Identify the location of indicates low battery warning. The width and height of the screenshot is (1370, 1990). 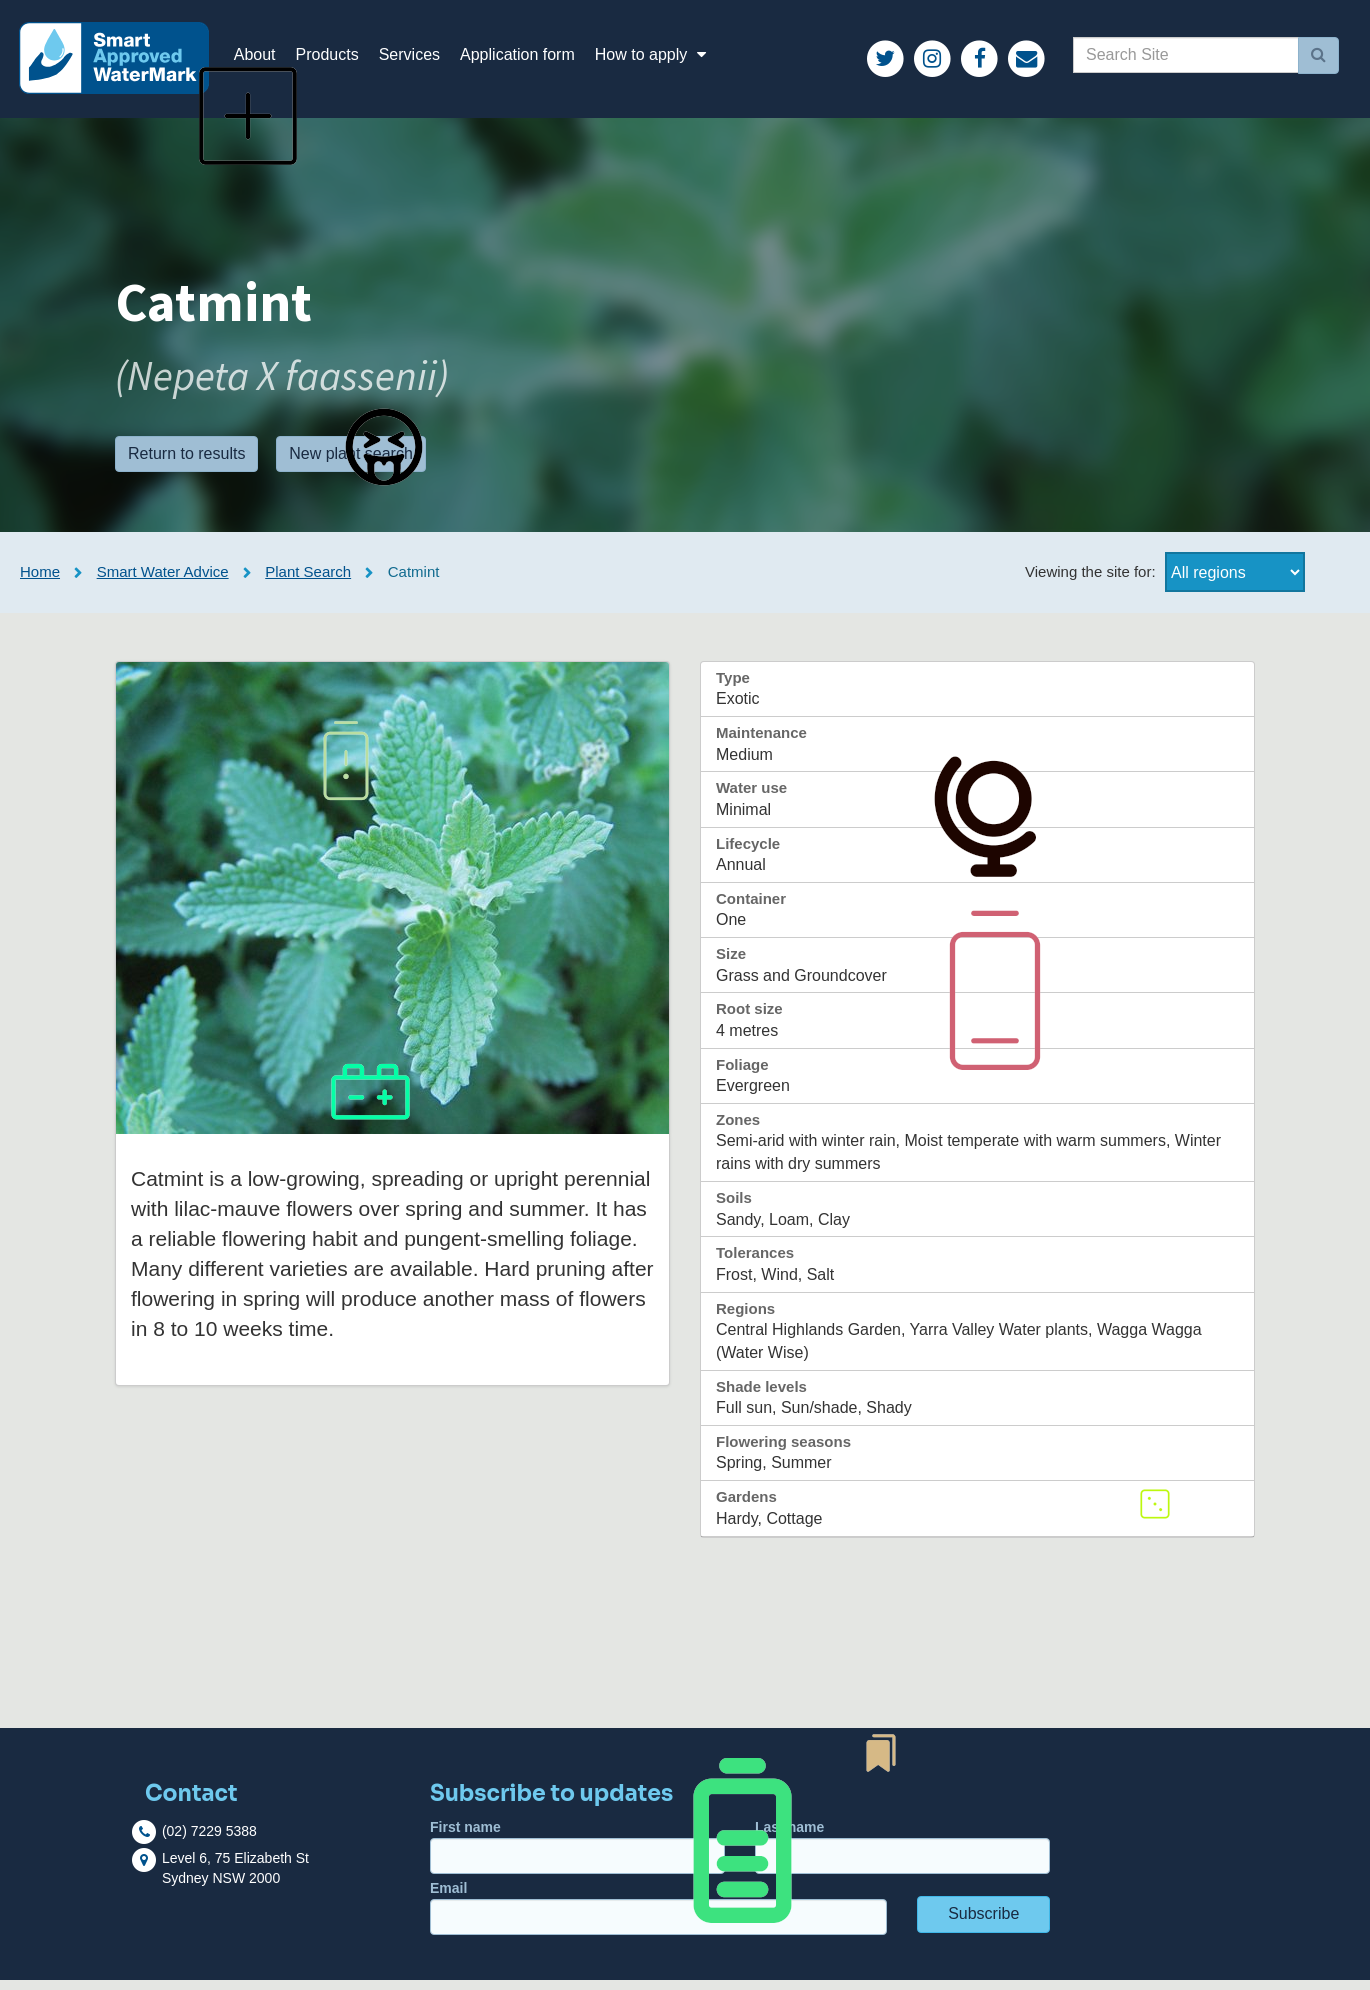
(346, 762).